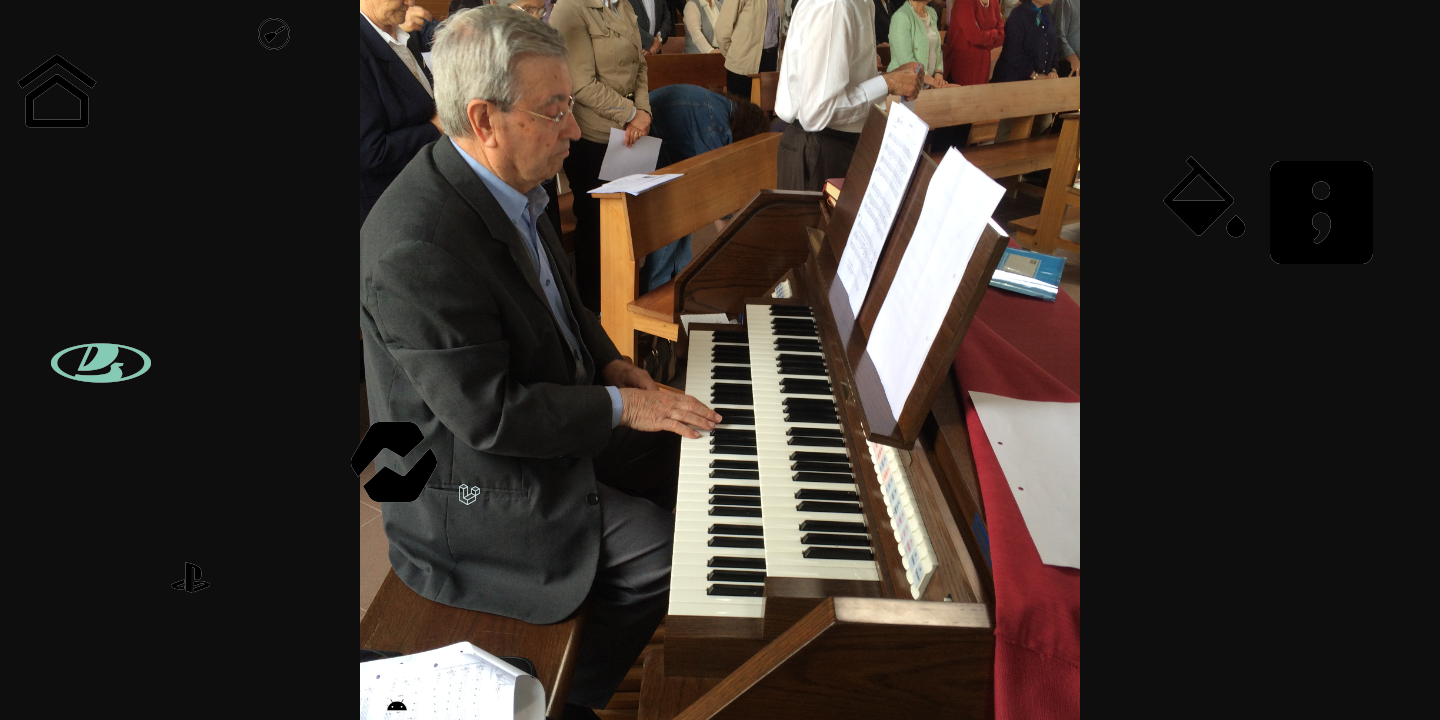  What do you see at coordinates (190, 577) in the screenshot?
I see `playstation brand logo` at bounding box center [190, 577].